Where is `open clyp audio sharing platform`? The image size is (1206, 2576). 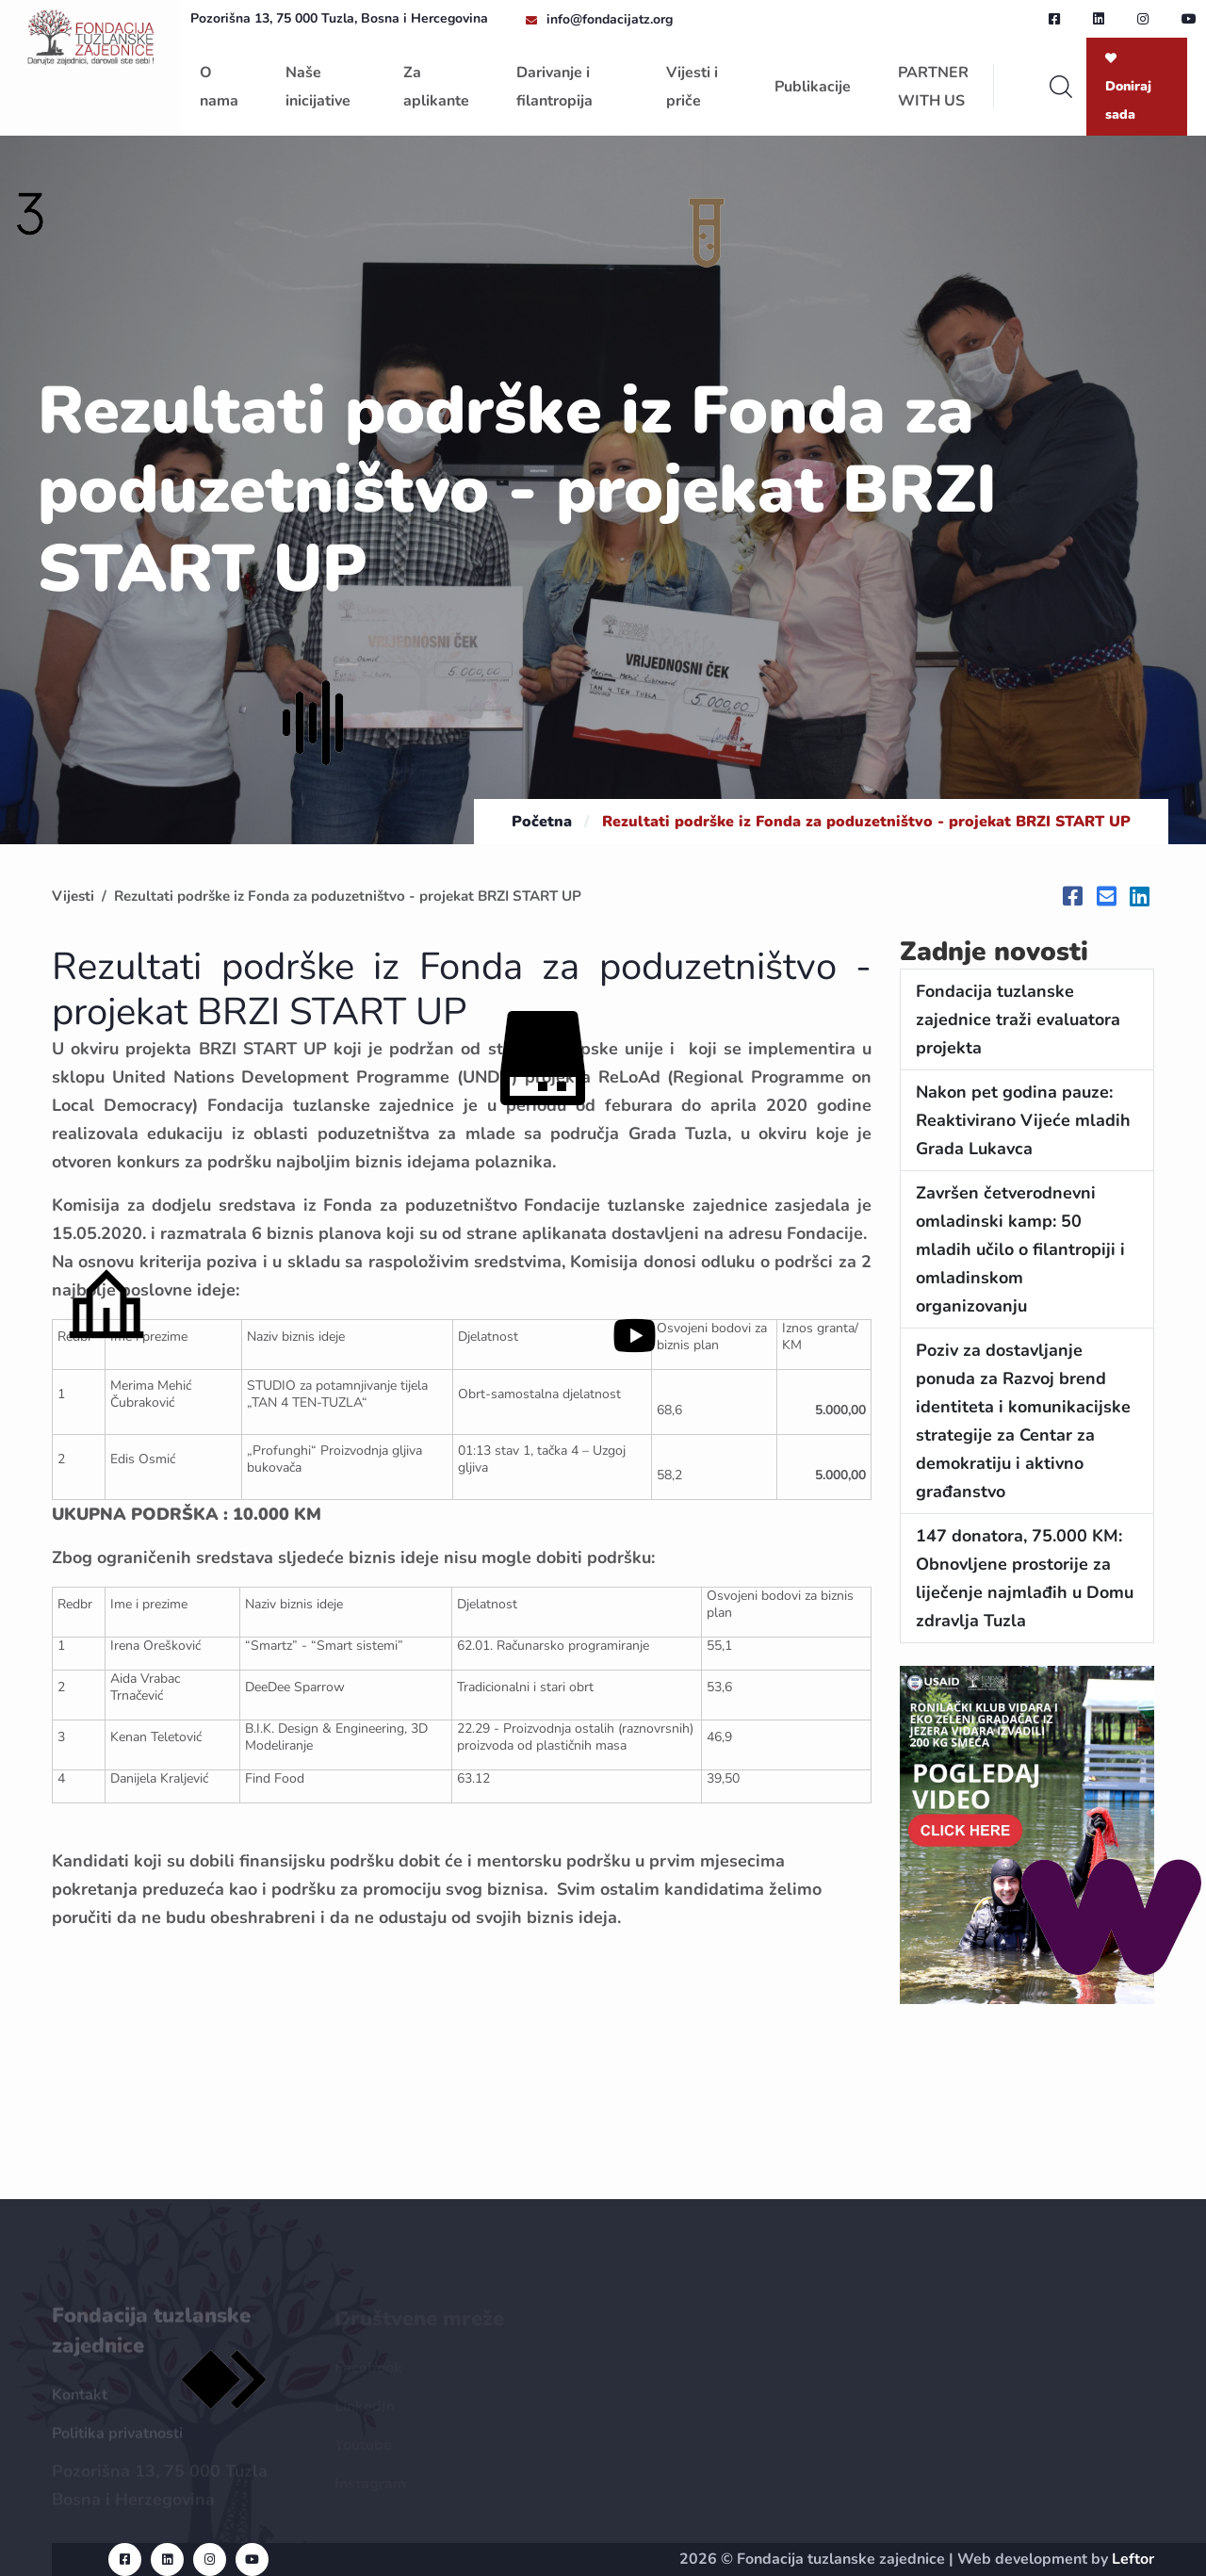 open clyp audio sharing platform is located at coordinates (313, 723).